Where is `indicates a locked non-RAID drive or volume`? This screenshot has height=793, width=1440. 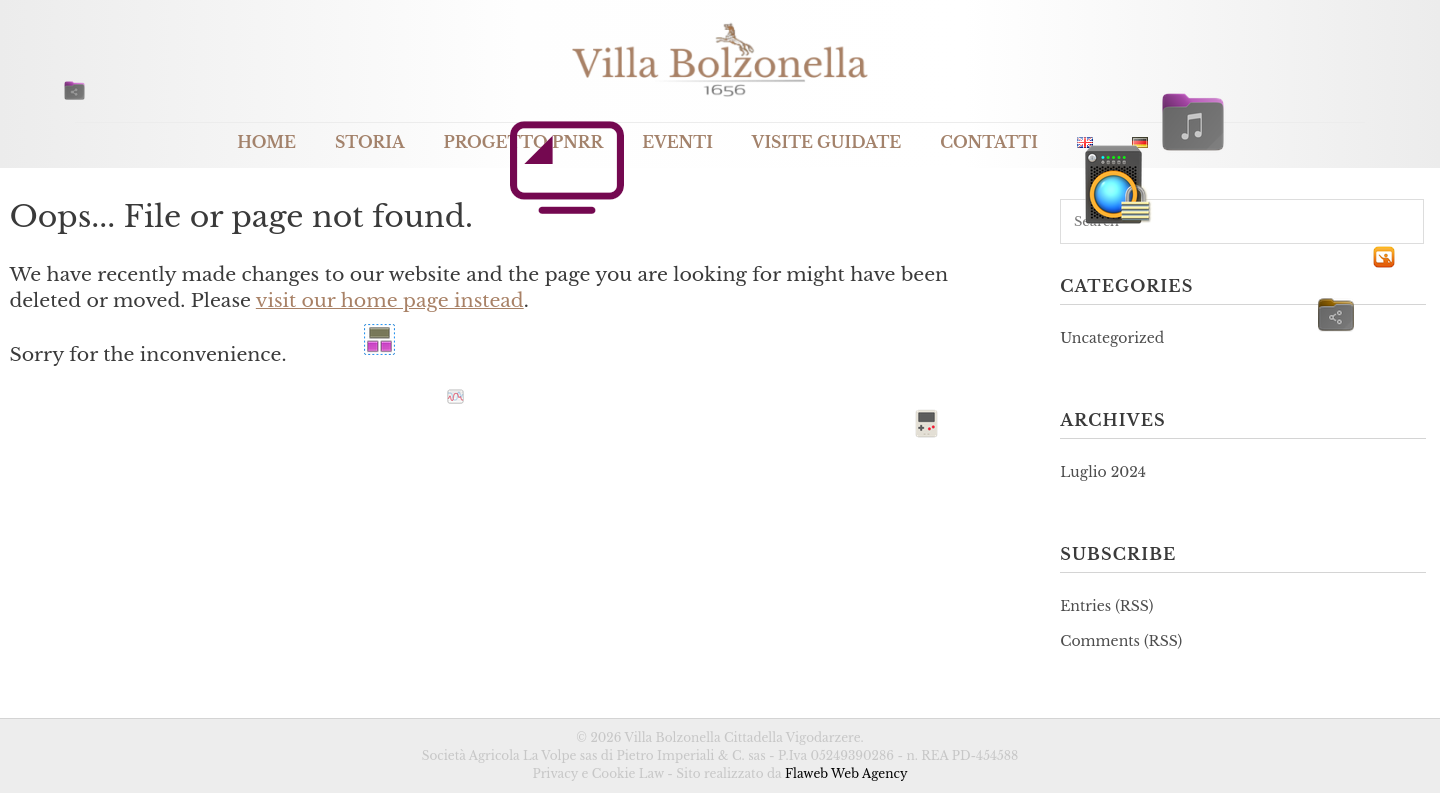 indicates a locked non-RAID drive or volume is located at coordinates (1113, 184).